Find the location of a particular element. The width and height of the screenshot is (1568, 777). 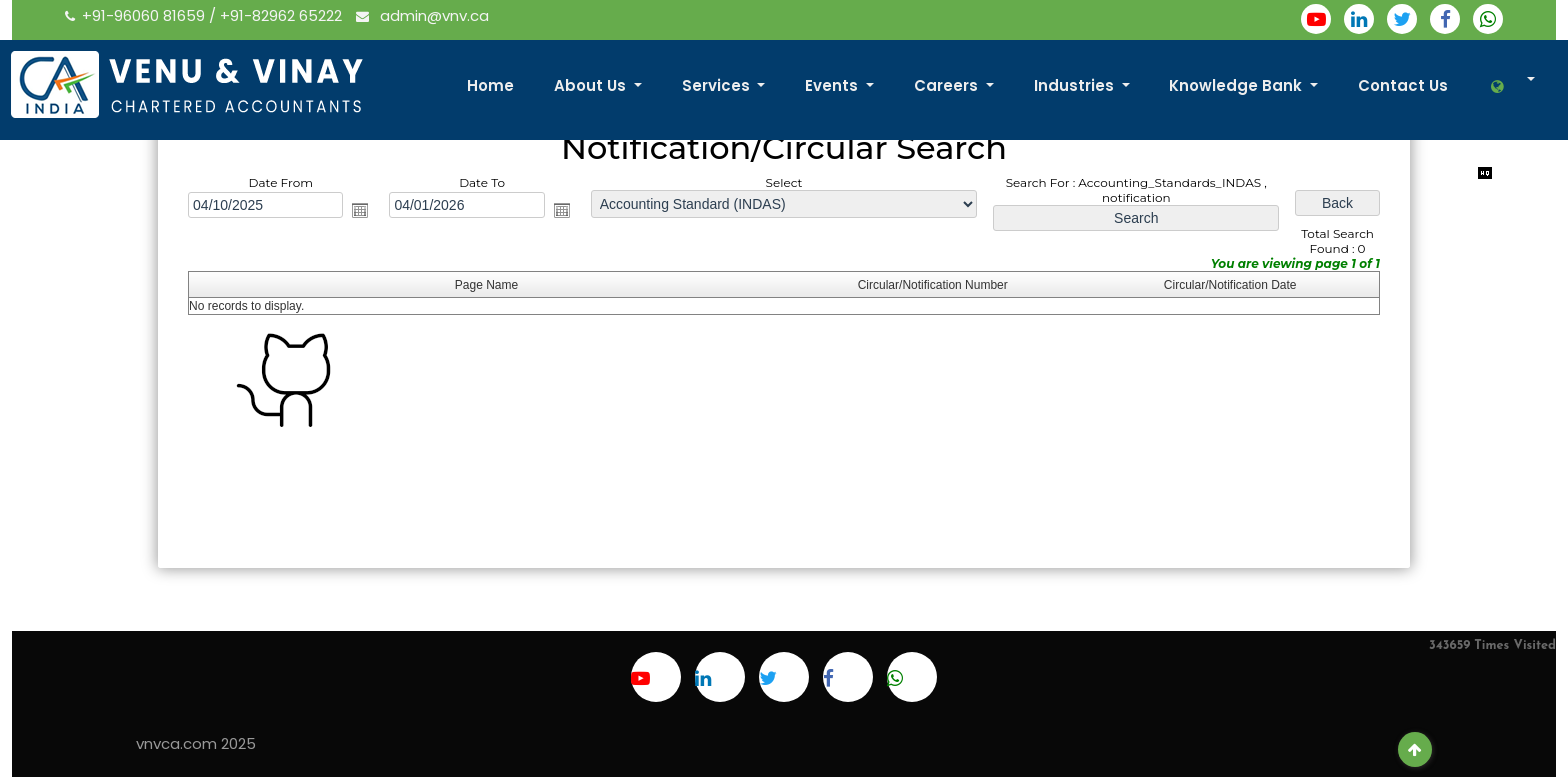

switch to high quality playback is located at coordinates (1485, 173).